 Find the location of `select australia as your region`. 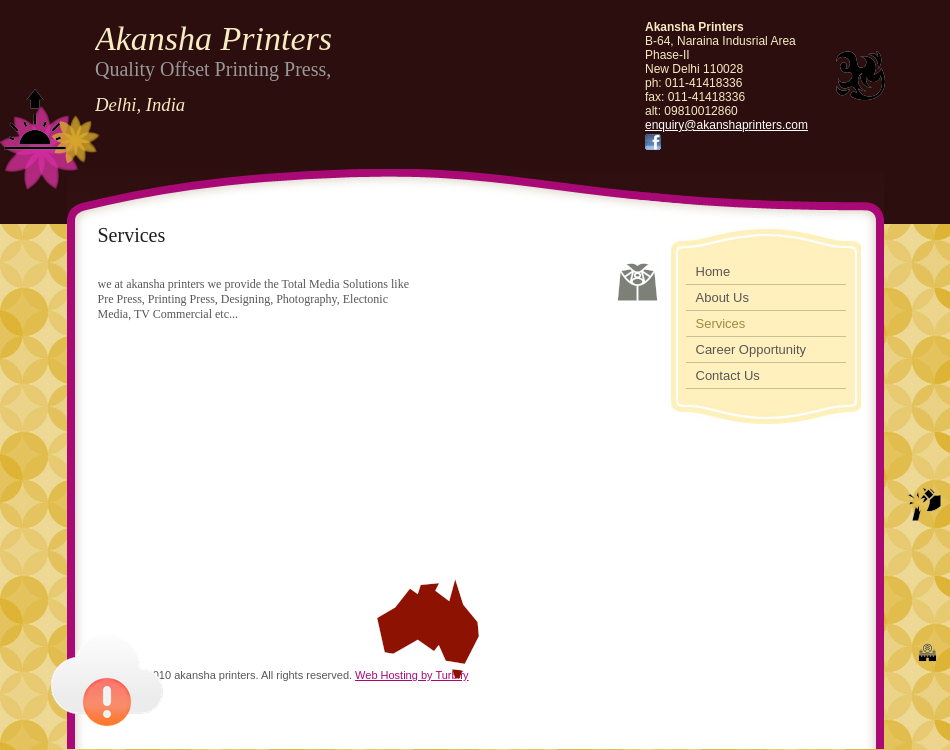

select australia as your region is located at coordinates (428, 629).